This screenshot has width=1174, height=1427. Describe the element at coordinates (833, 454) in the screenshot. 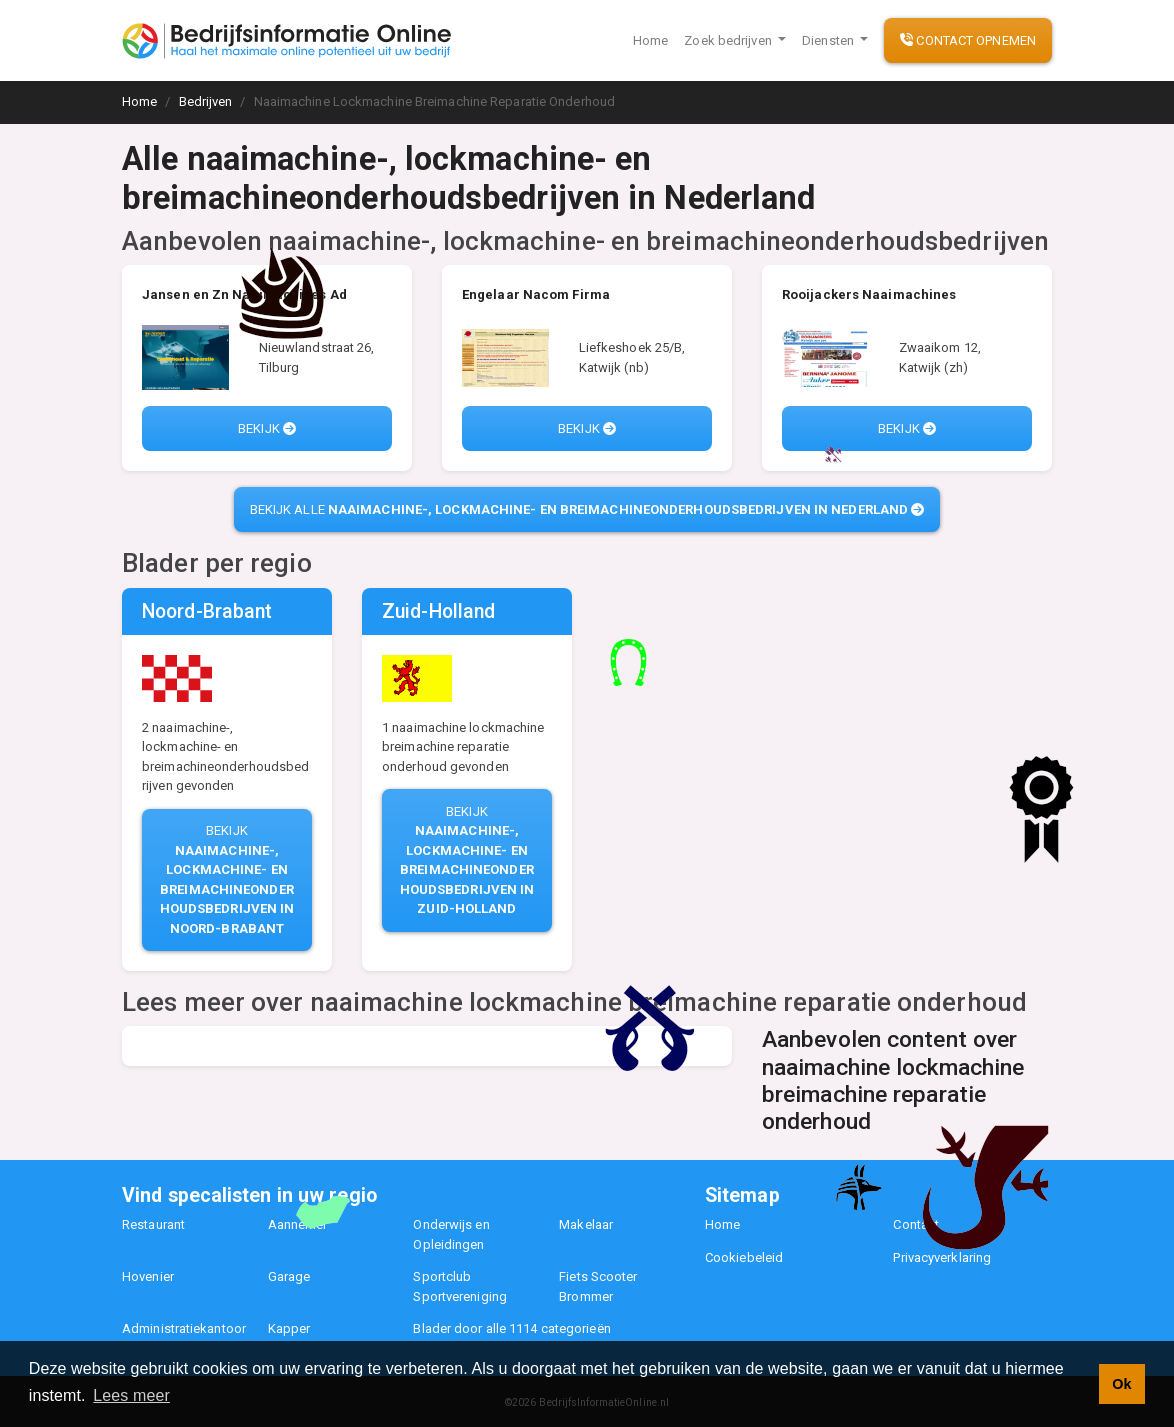

I see `launch multiple projectiles or arrows` at that location.